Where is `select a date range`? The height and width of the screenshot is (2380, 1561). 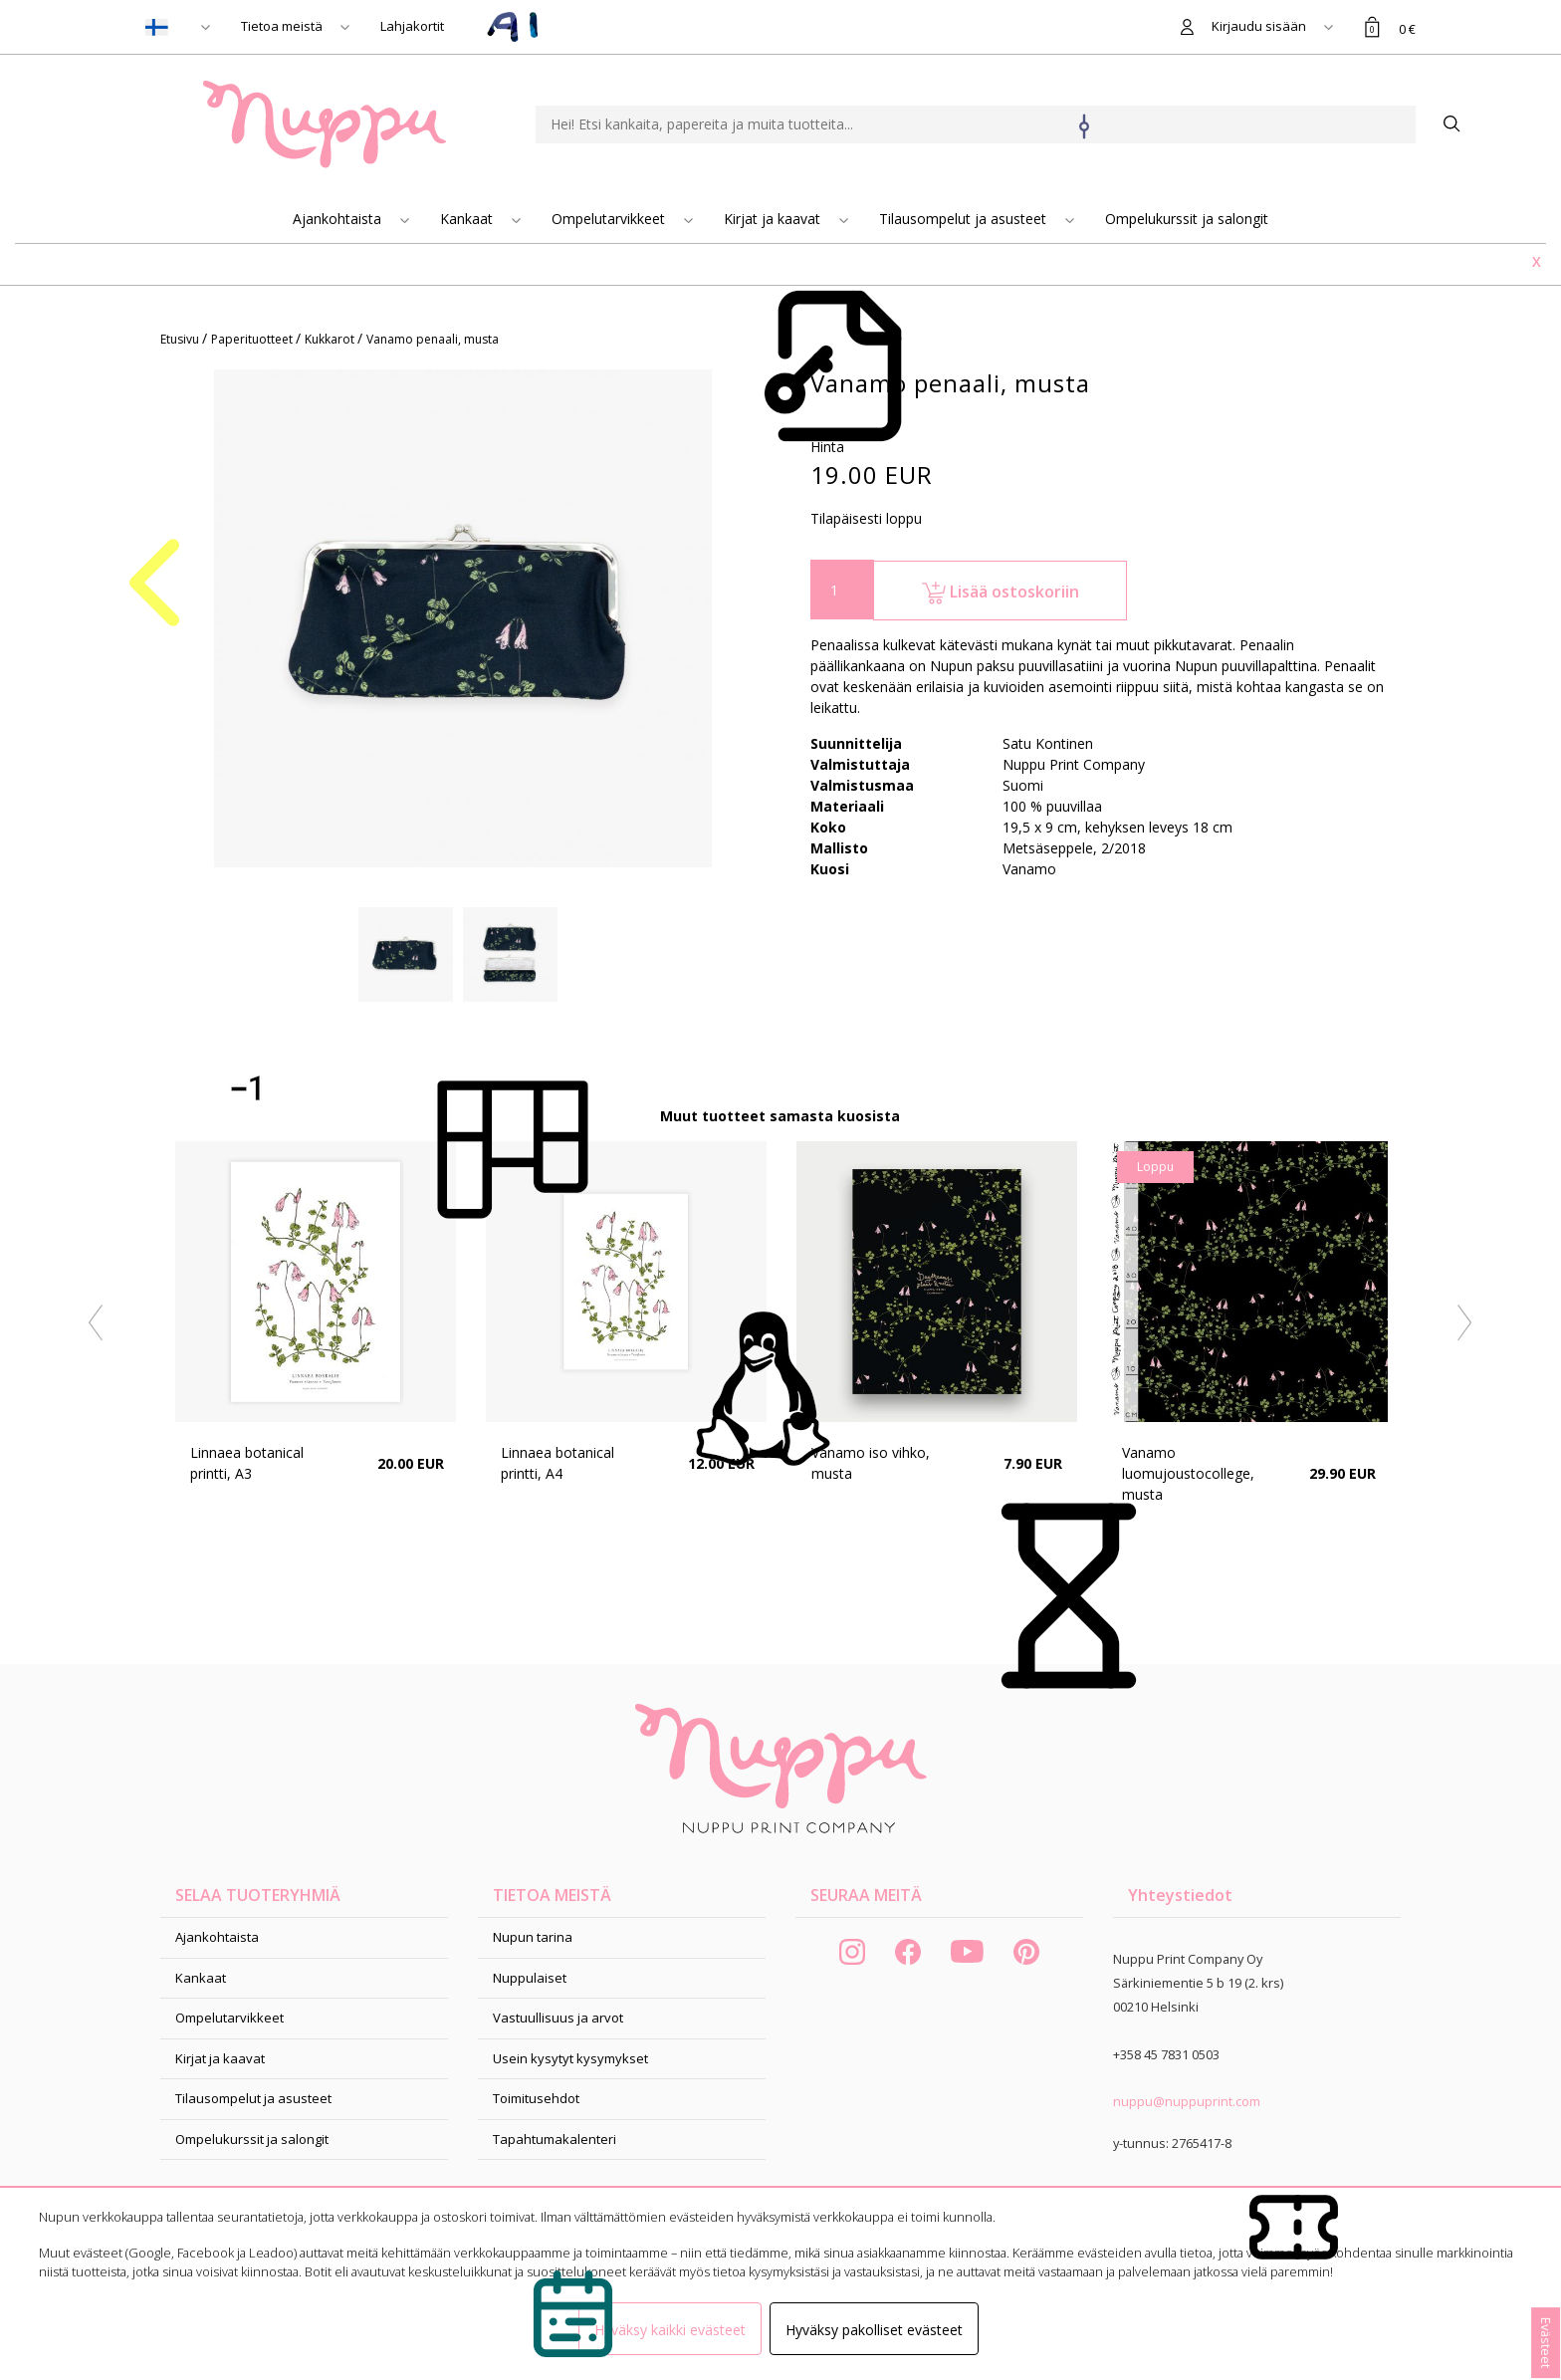
select a date range is located at coordinates (572, 2313).